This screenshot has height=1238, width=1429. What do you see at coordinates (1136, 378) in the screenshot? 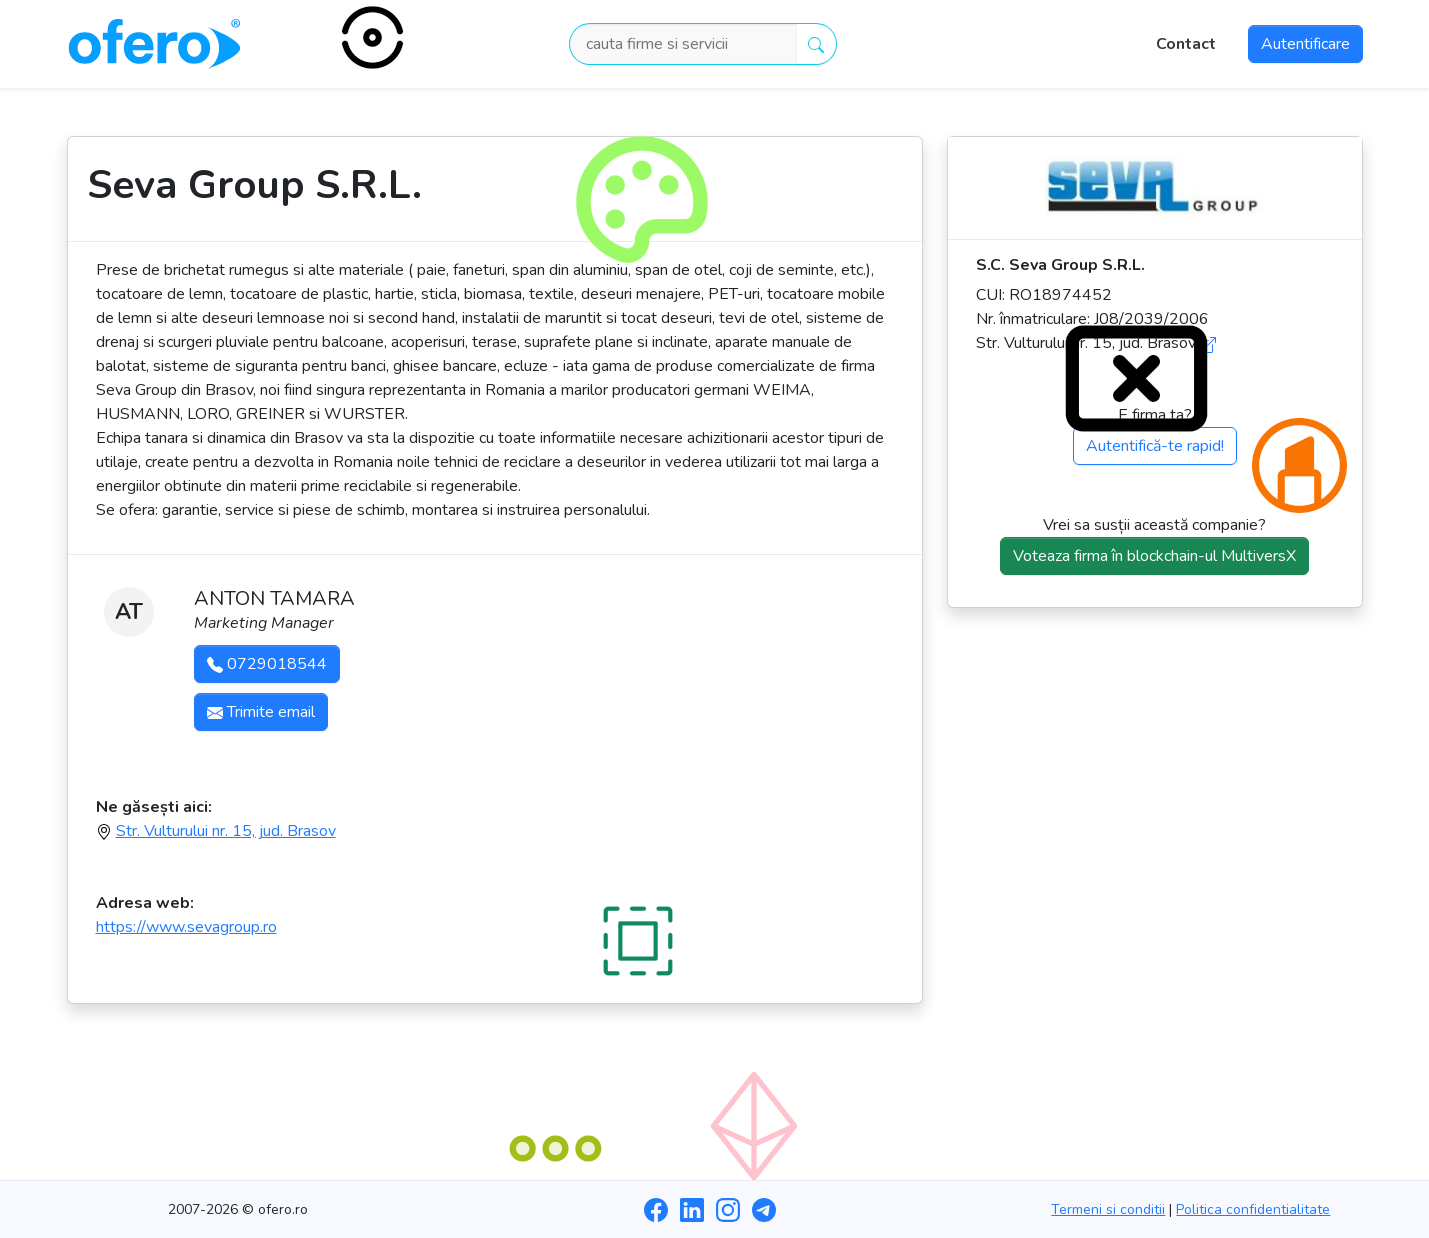
I see `close or dismiss a modal window` at bounding box center [1136, 378].